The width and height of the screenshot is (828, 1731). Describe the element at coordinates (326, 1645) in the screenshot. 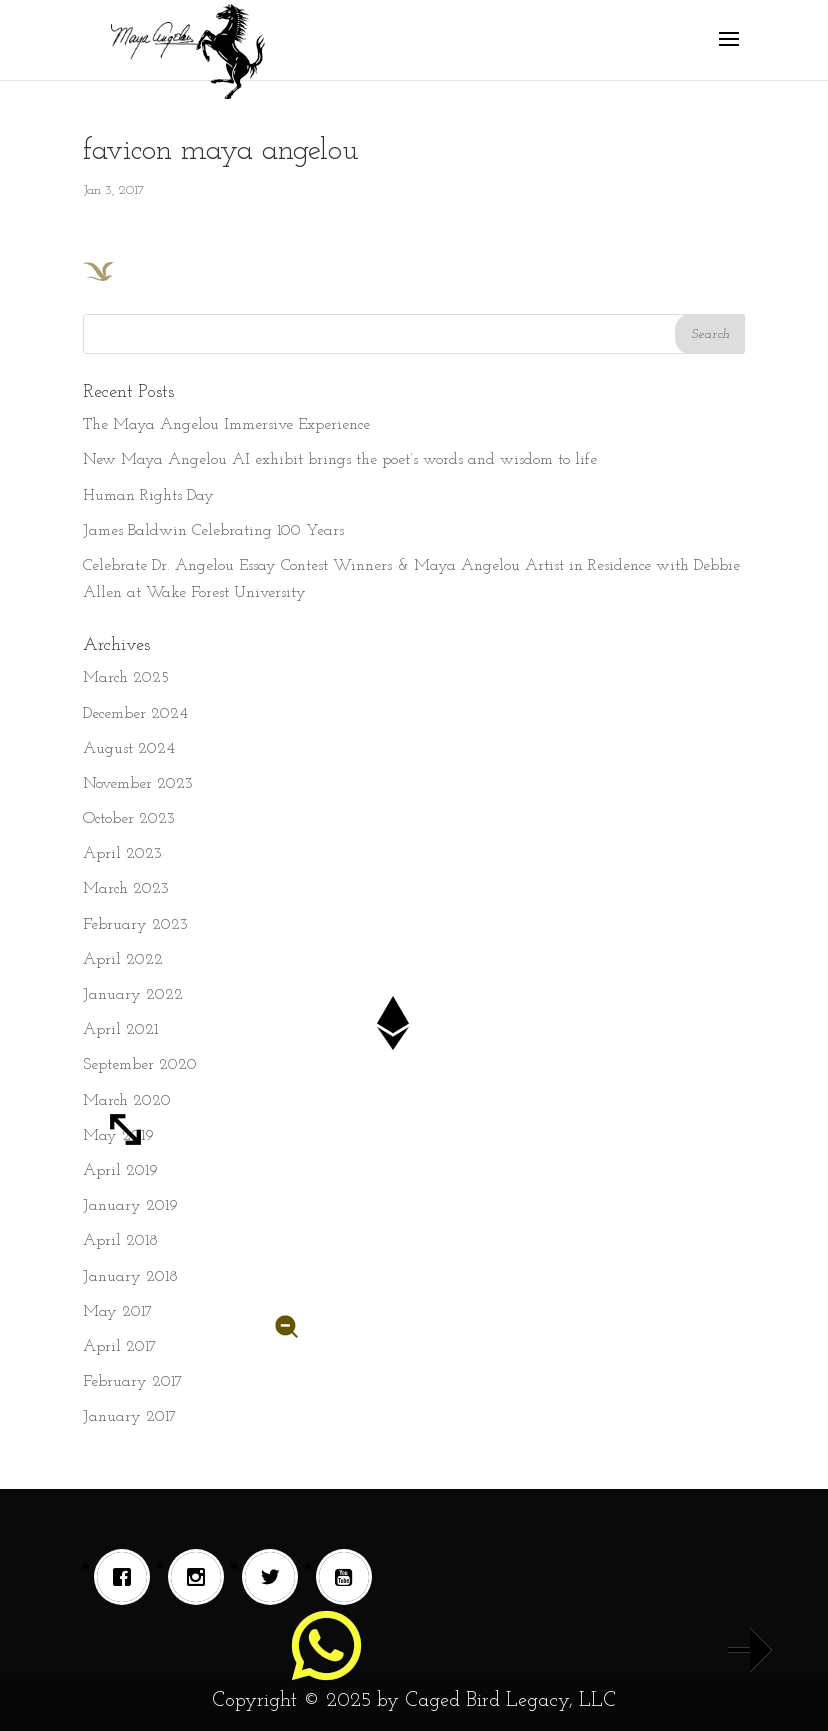

I see `open WhatsApp messaging app` at that location.